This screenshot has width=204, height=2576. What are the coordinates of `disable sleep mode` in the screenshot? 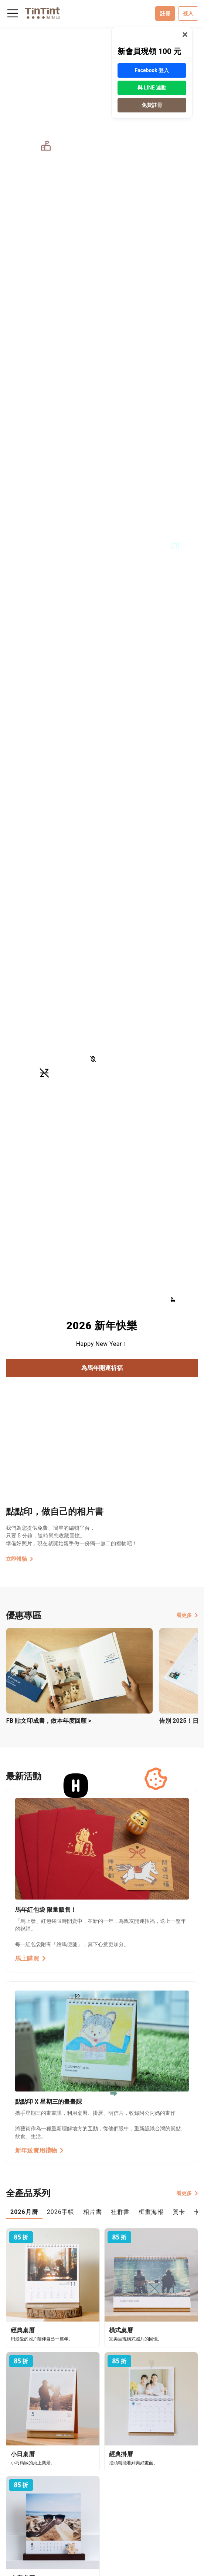 It's located at (44, 1073).